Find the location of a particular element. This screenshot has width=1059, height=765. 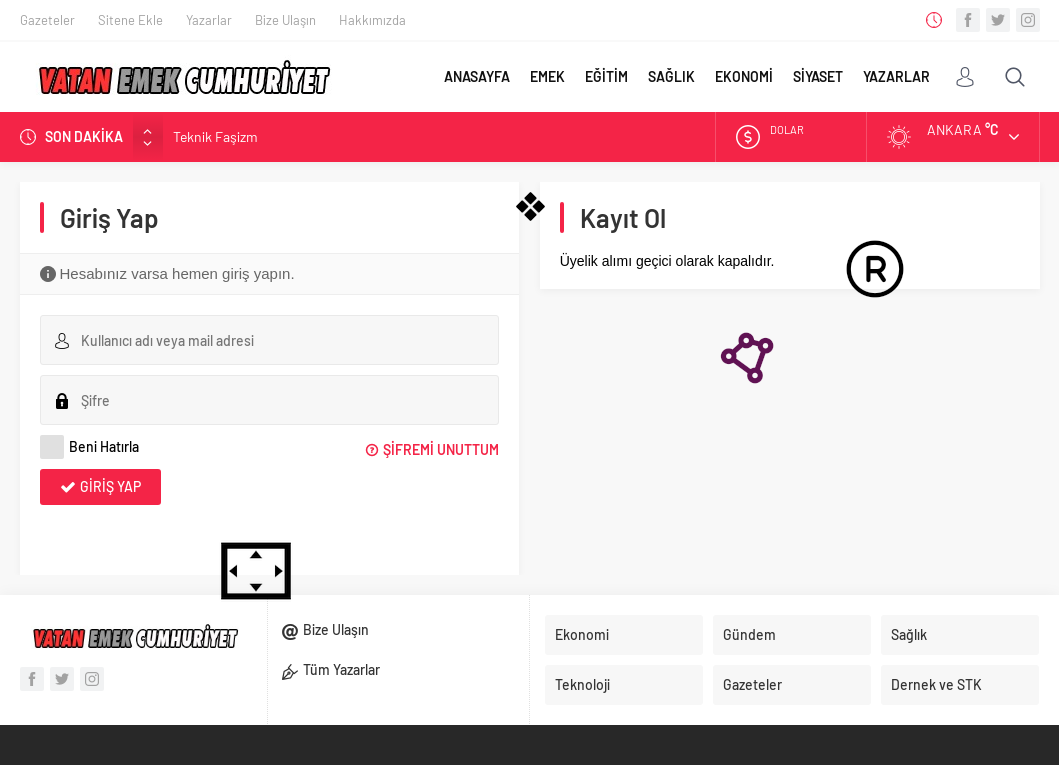

adjust display overscan or screen boundaries is located at coordinates (256, 571).